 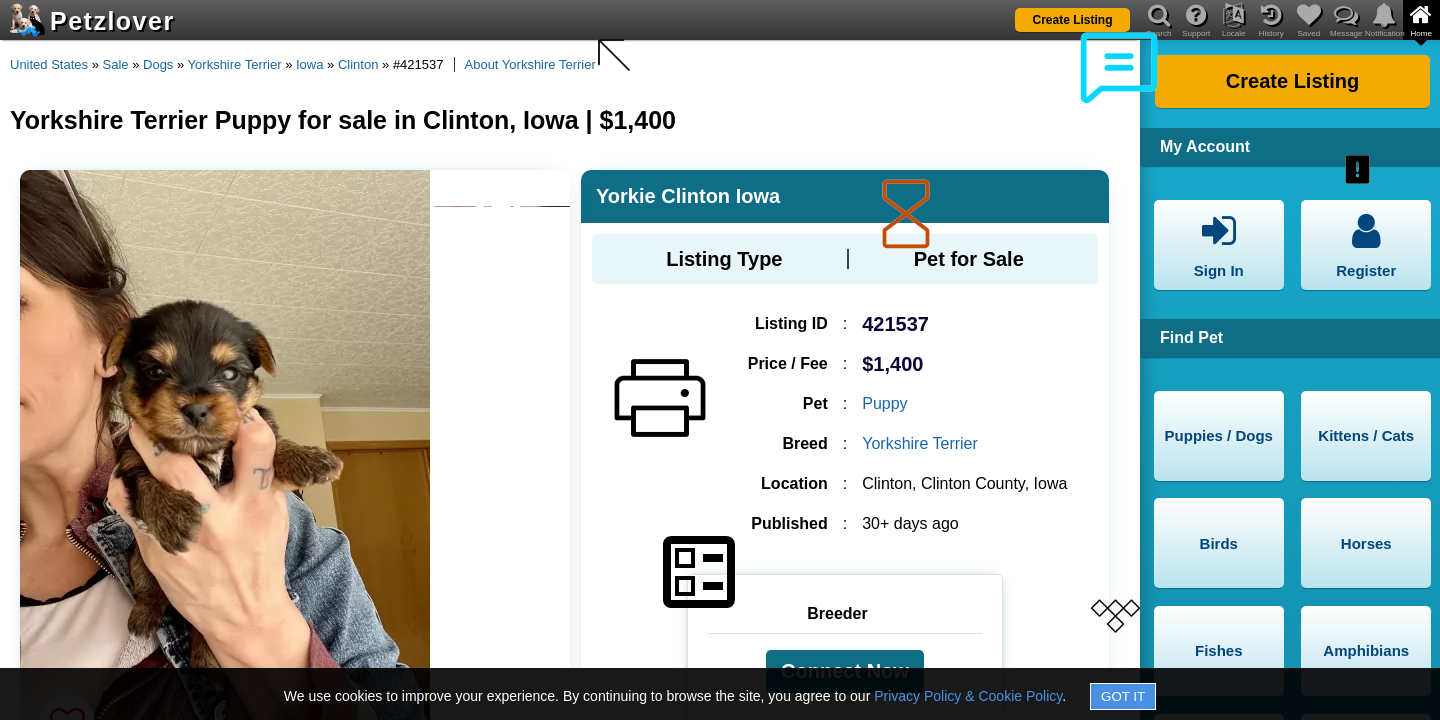 I want to click on indicates a warning or alert requiring attention, so click(x=1357, y=169).